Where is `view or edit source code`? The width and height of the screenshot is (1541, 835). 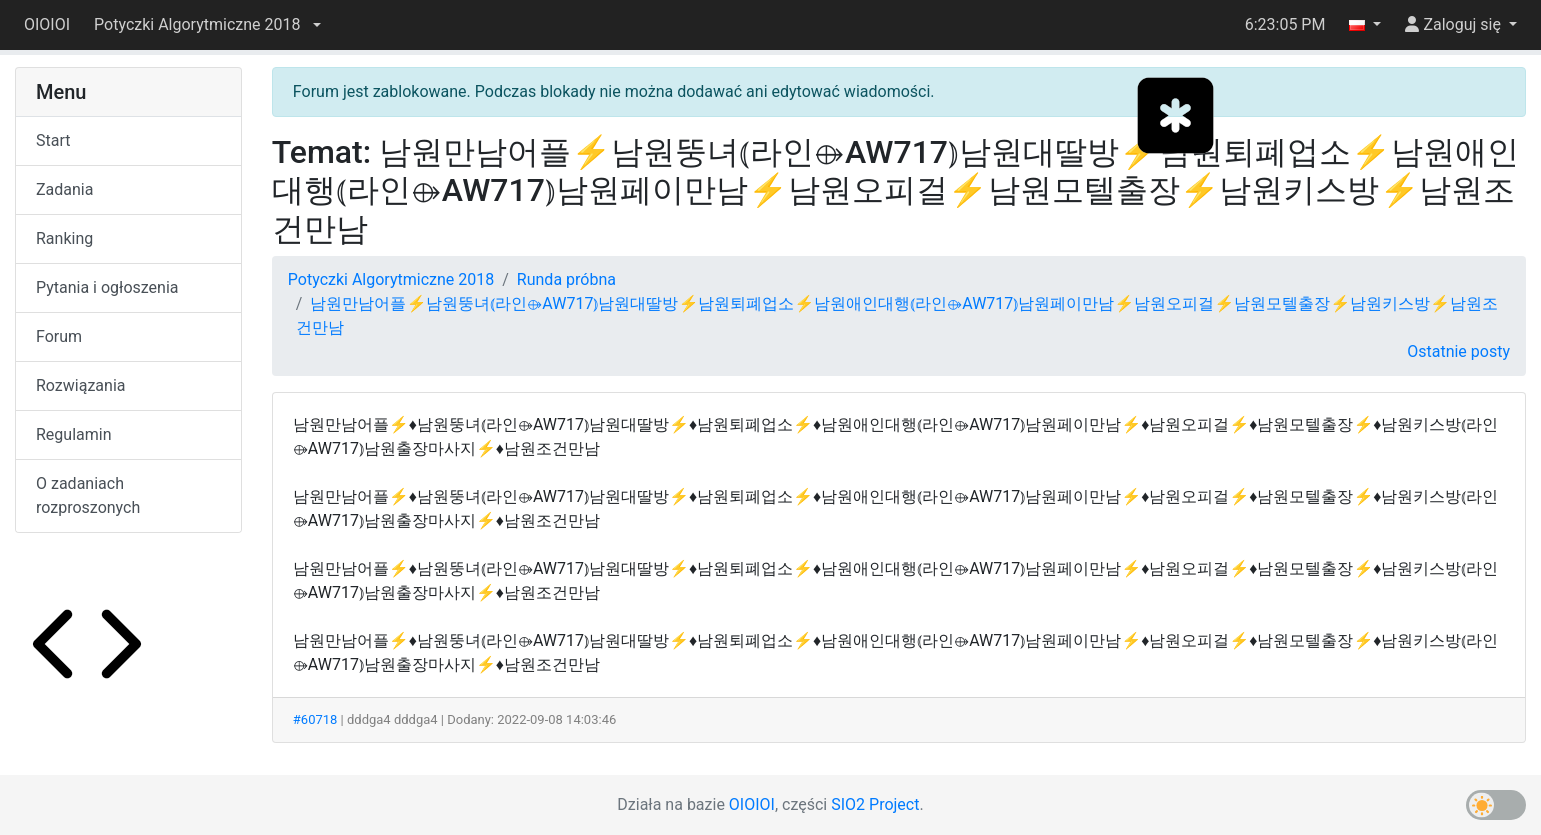
view or edit source code is located at coordinates (87, 644).